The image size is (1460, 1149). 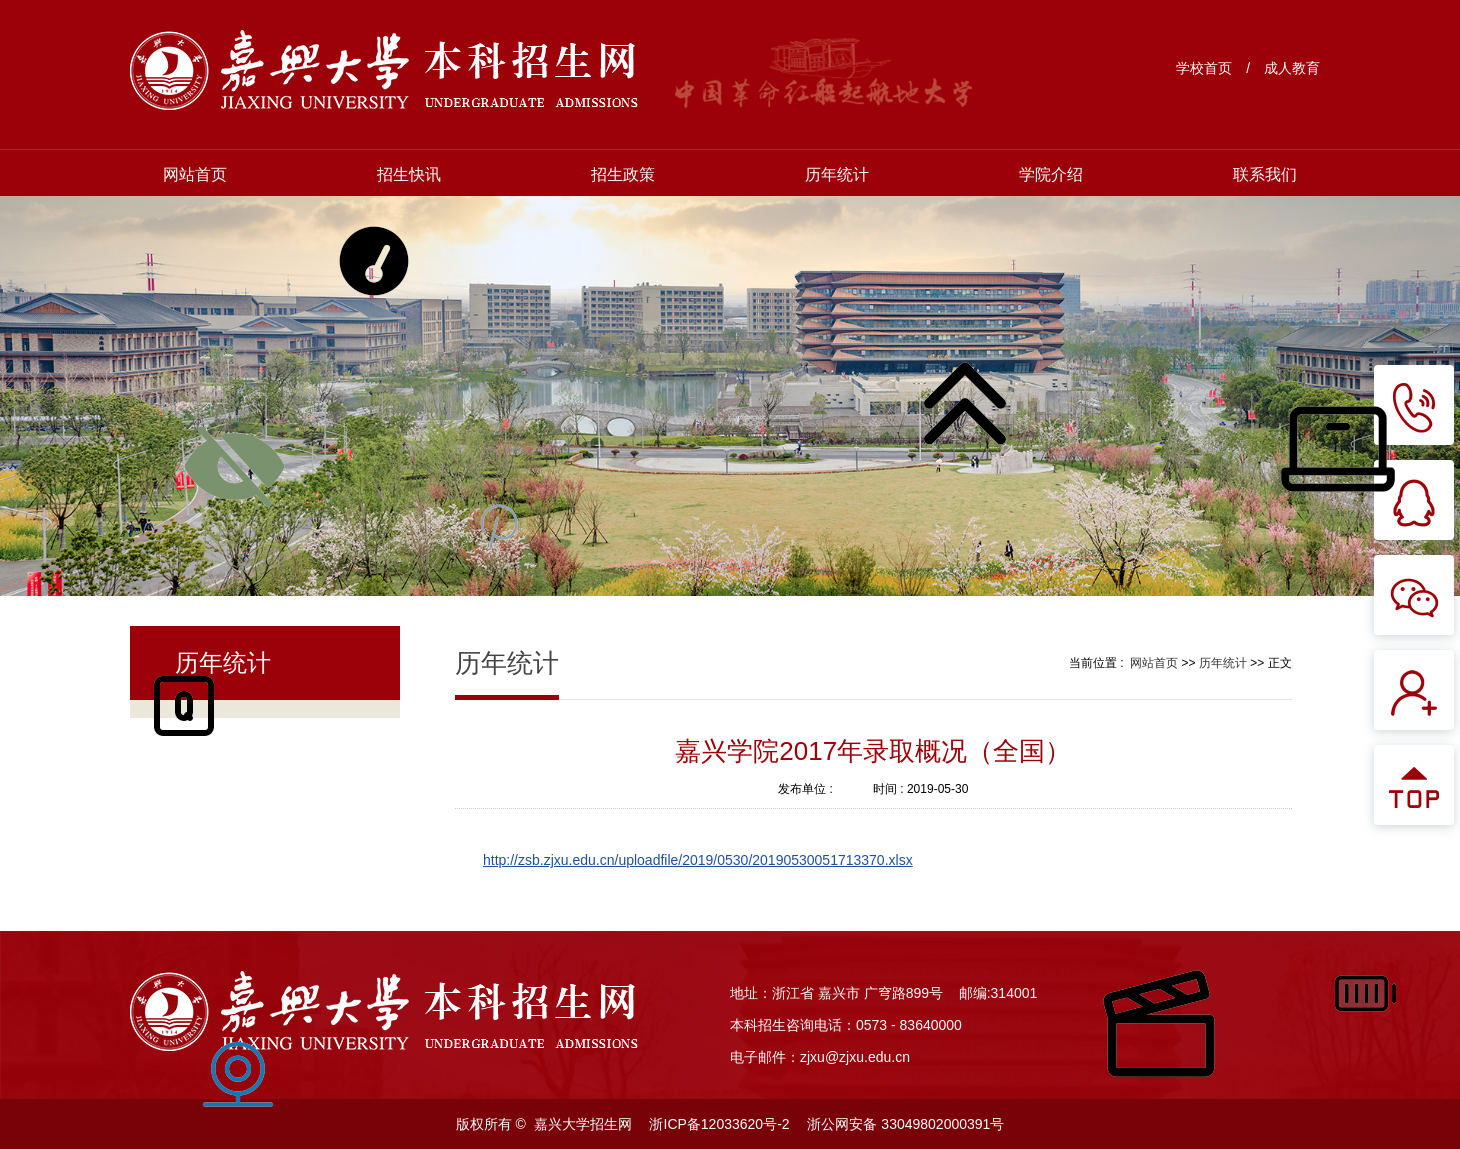 I want to click on hide password or sensitive content, so click(x=234, y=466).